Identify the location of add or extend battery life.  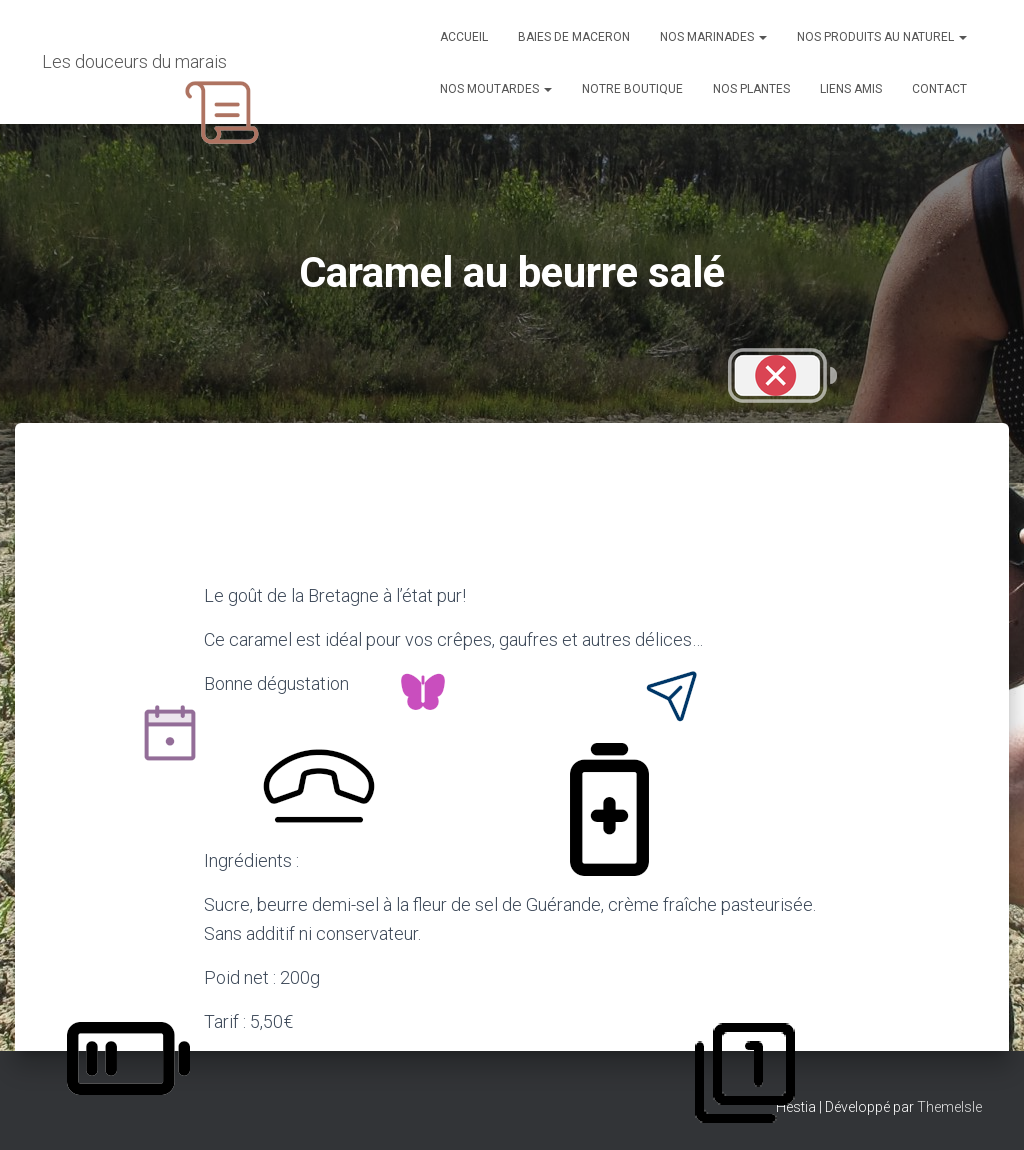
(609, 809).